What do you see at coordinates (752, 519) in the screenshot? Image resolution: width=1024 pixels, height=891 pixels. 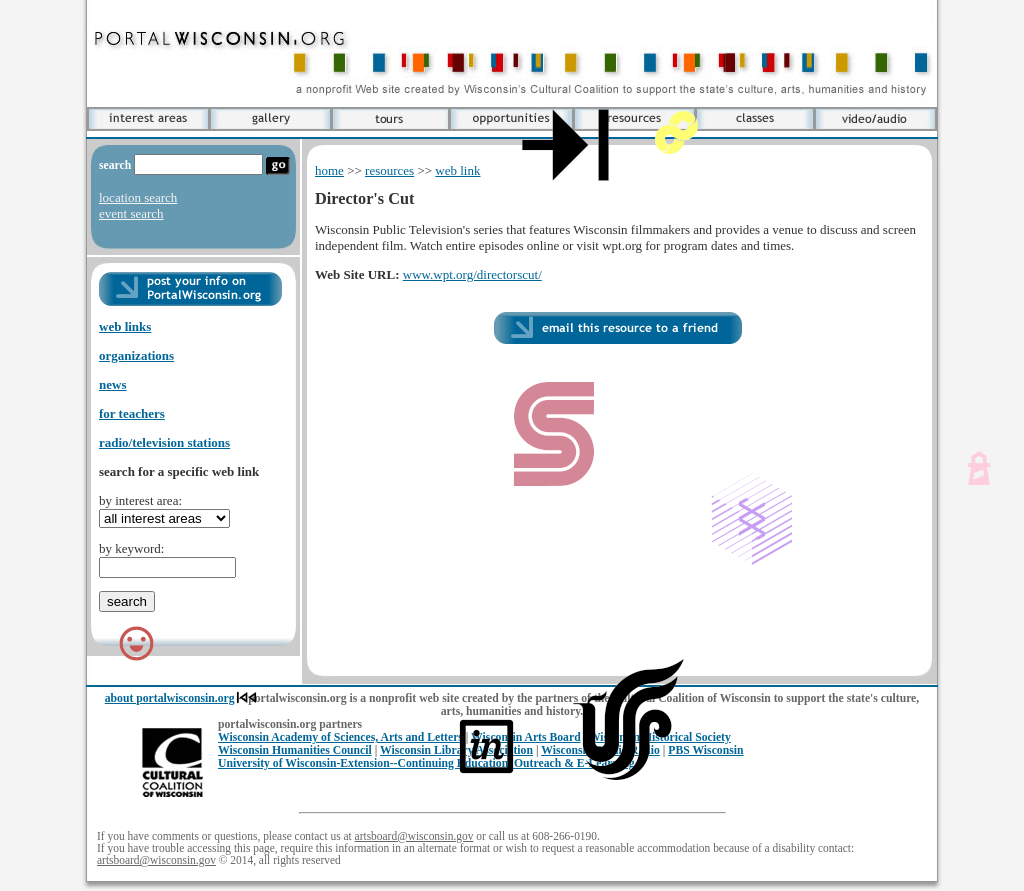 I see `parity substrate blockchain framework logo` at bounding box center [752, 519].